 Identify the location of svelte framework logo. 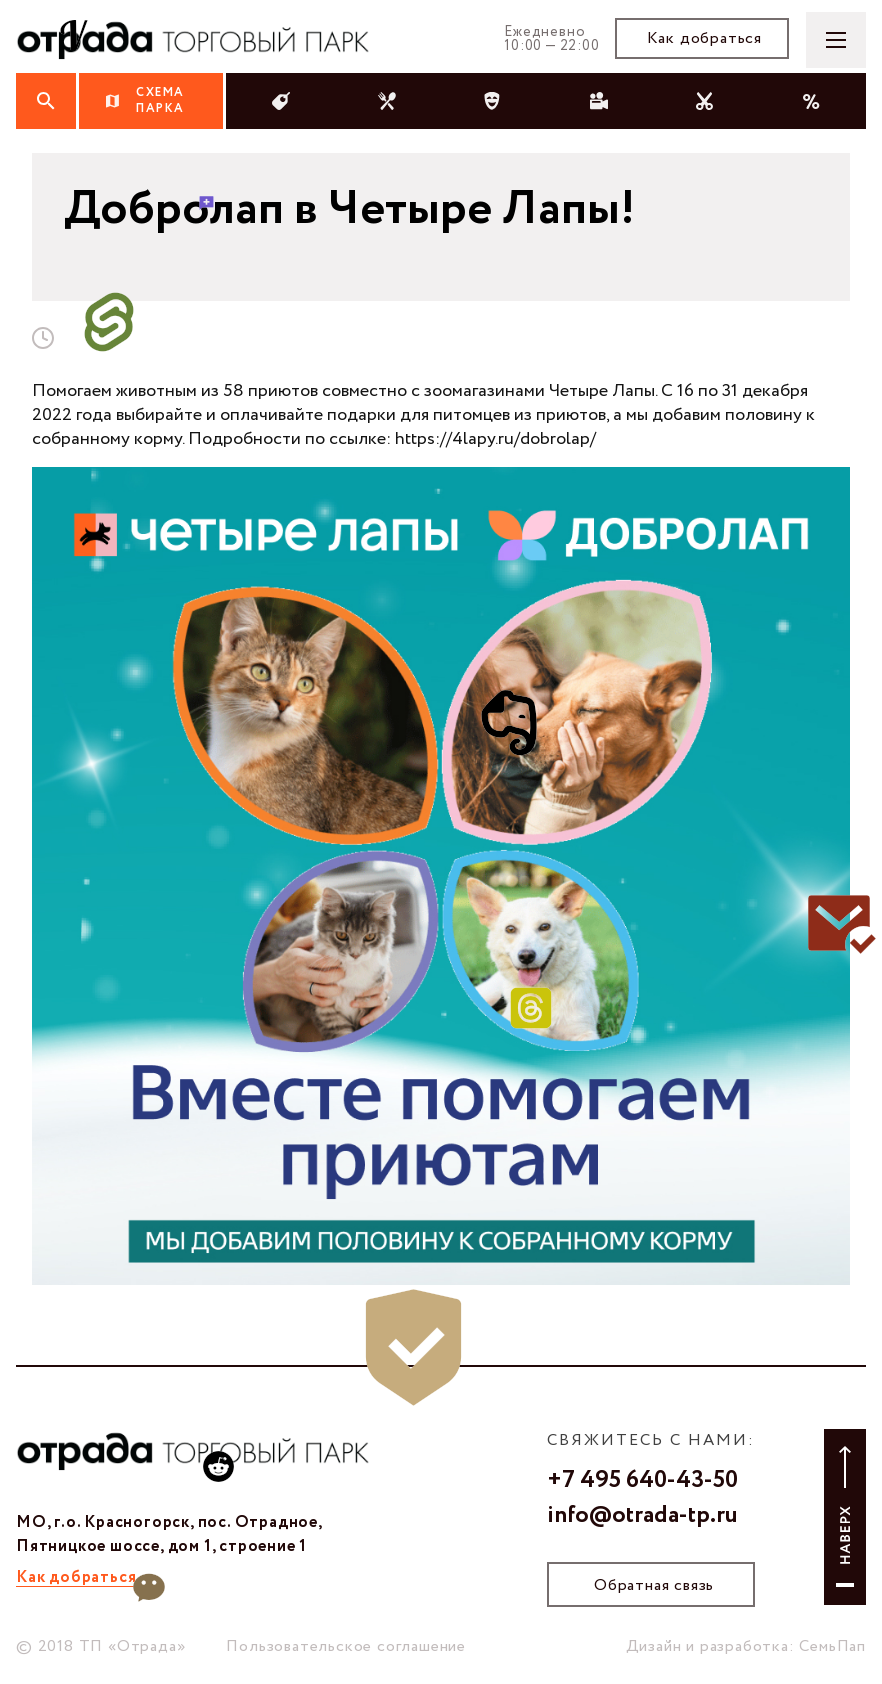
(109, 322).